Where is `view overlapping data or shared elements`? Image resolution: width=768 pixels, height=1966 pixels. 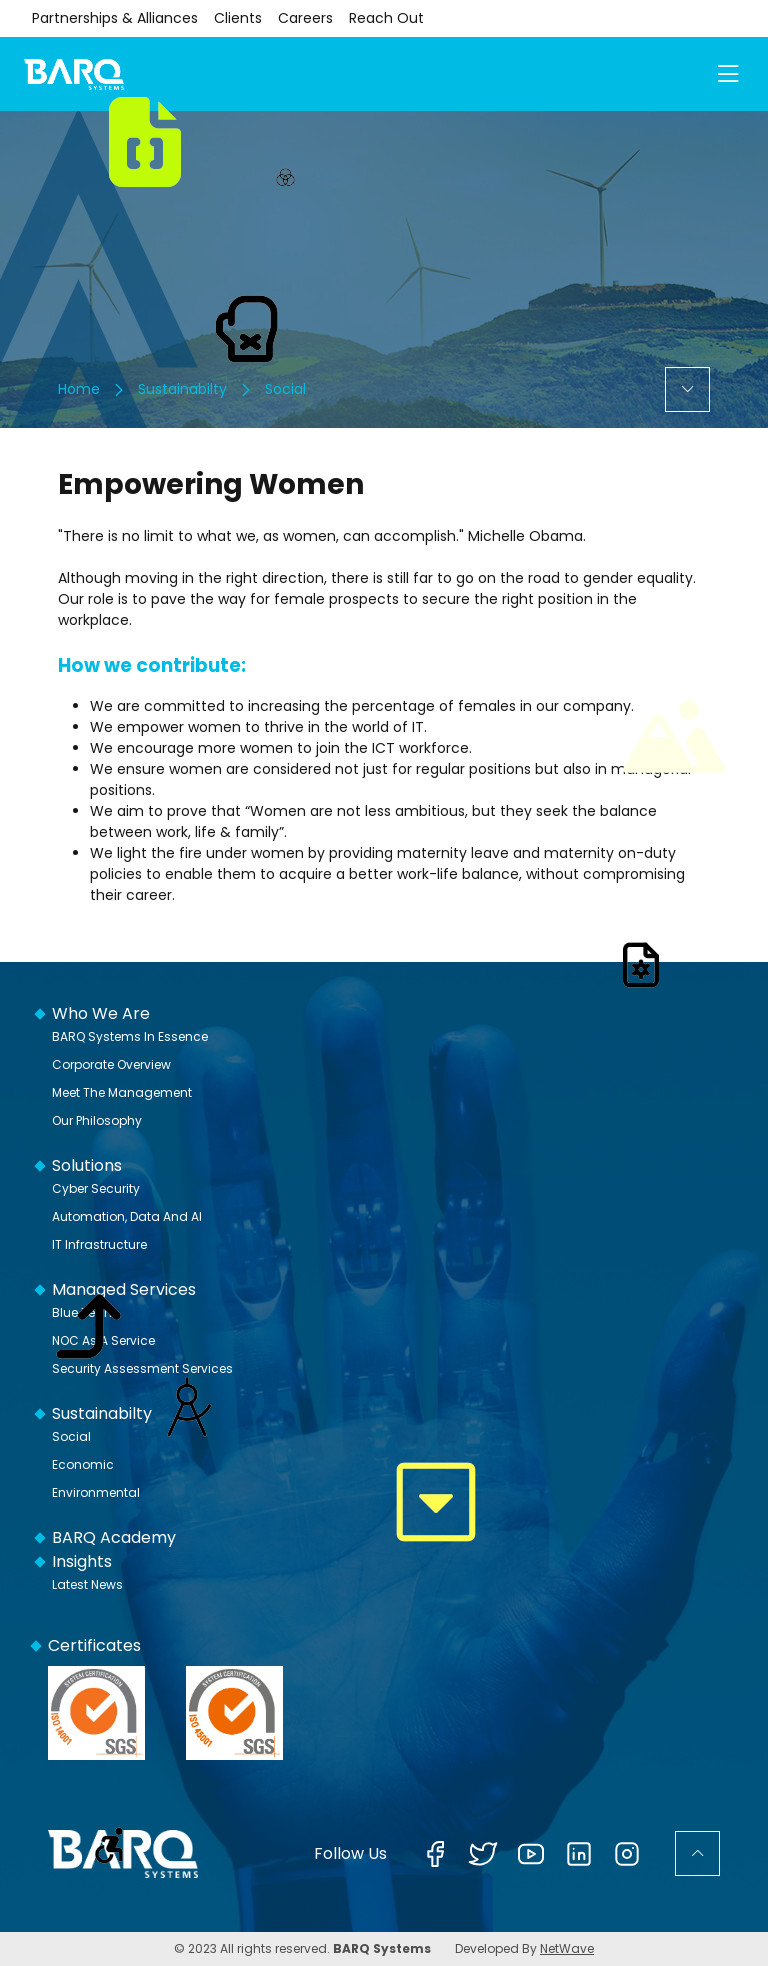
view overlapping data or shared elements is located at coordinates (285, 177).